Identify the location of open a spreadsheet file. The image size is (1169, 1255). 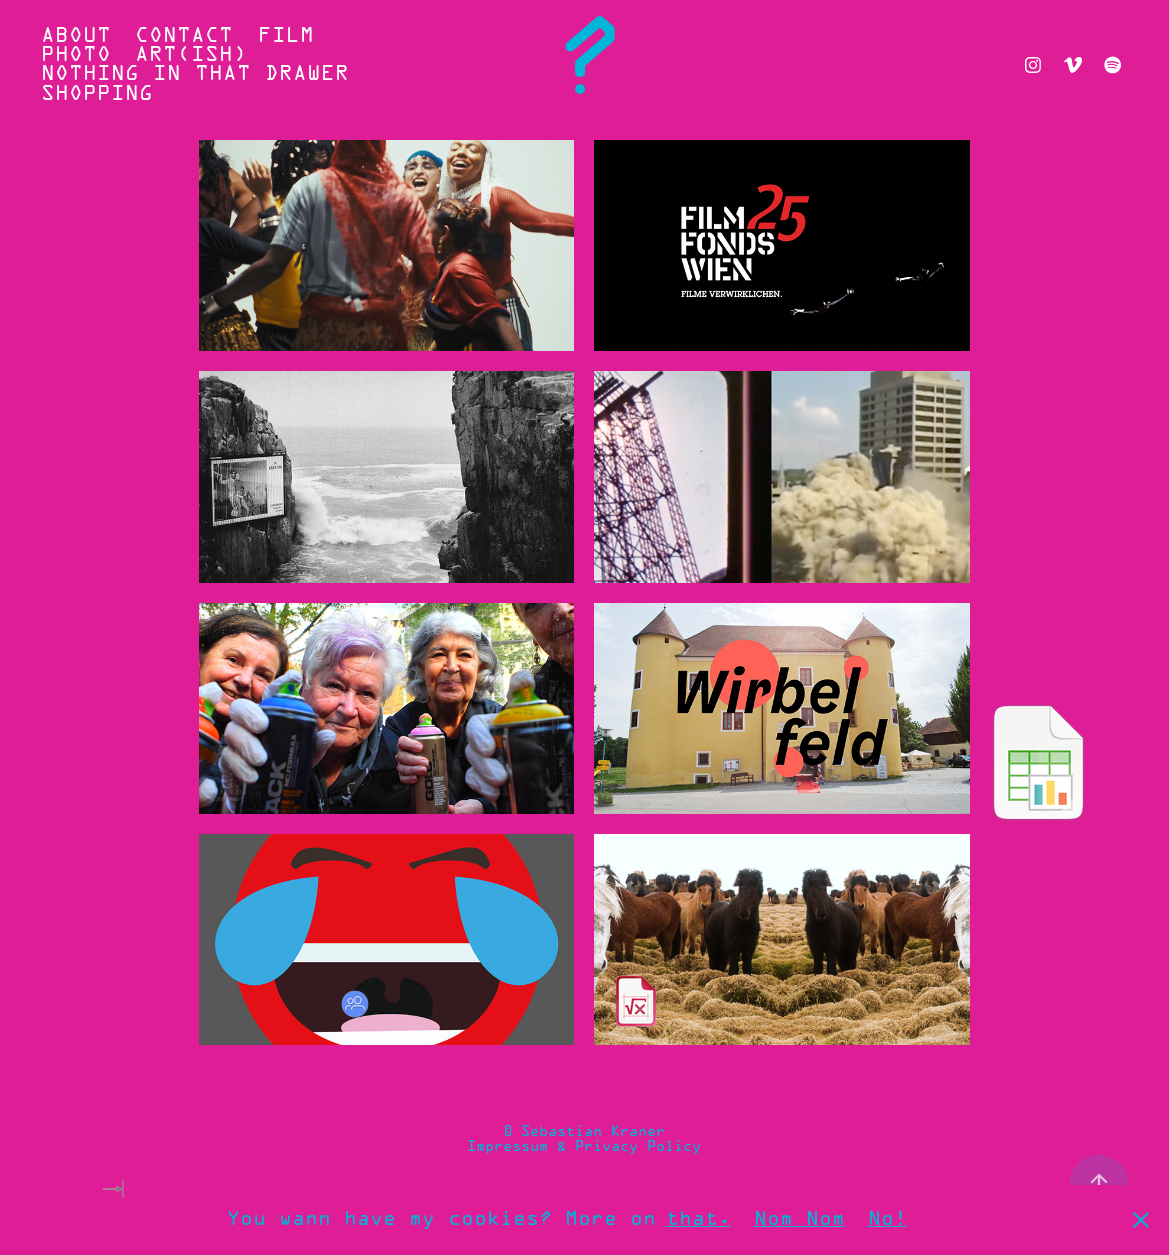
(1038, 762).